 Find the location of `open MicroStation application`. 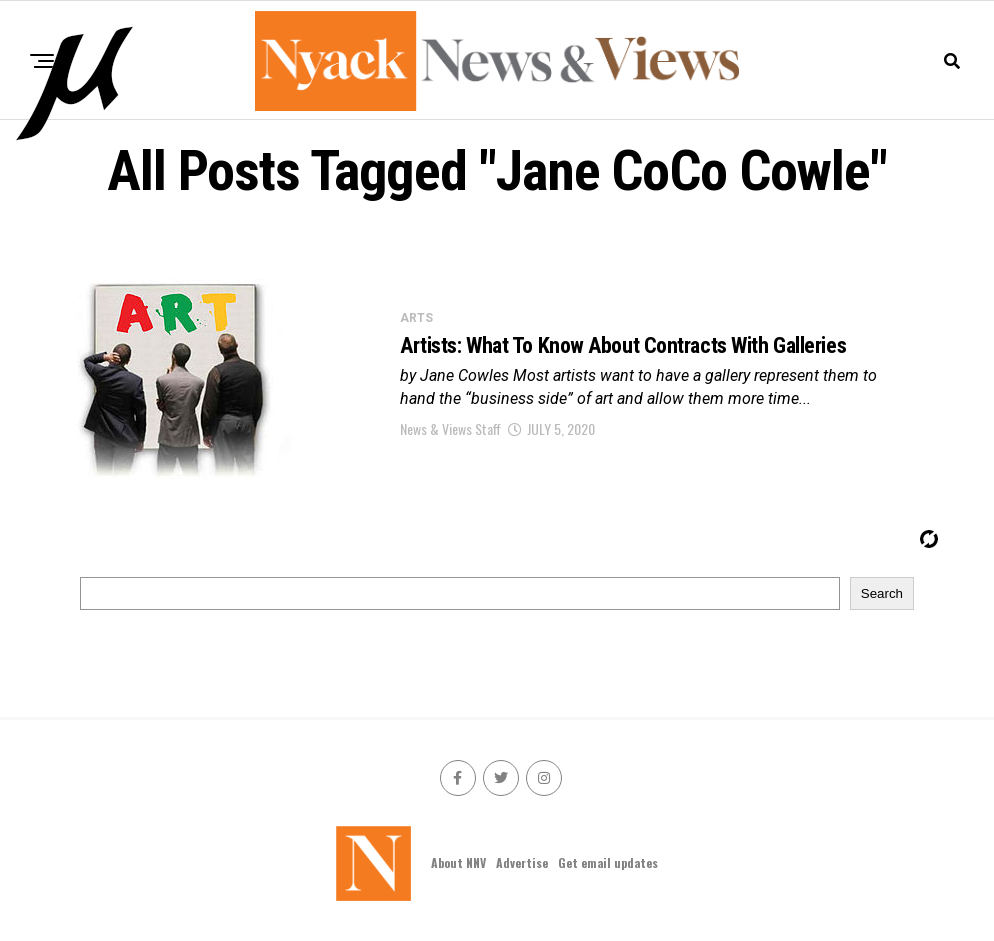

open MicroStation application is located at coordinates (74, 83).